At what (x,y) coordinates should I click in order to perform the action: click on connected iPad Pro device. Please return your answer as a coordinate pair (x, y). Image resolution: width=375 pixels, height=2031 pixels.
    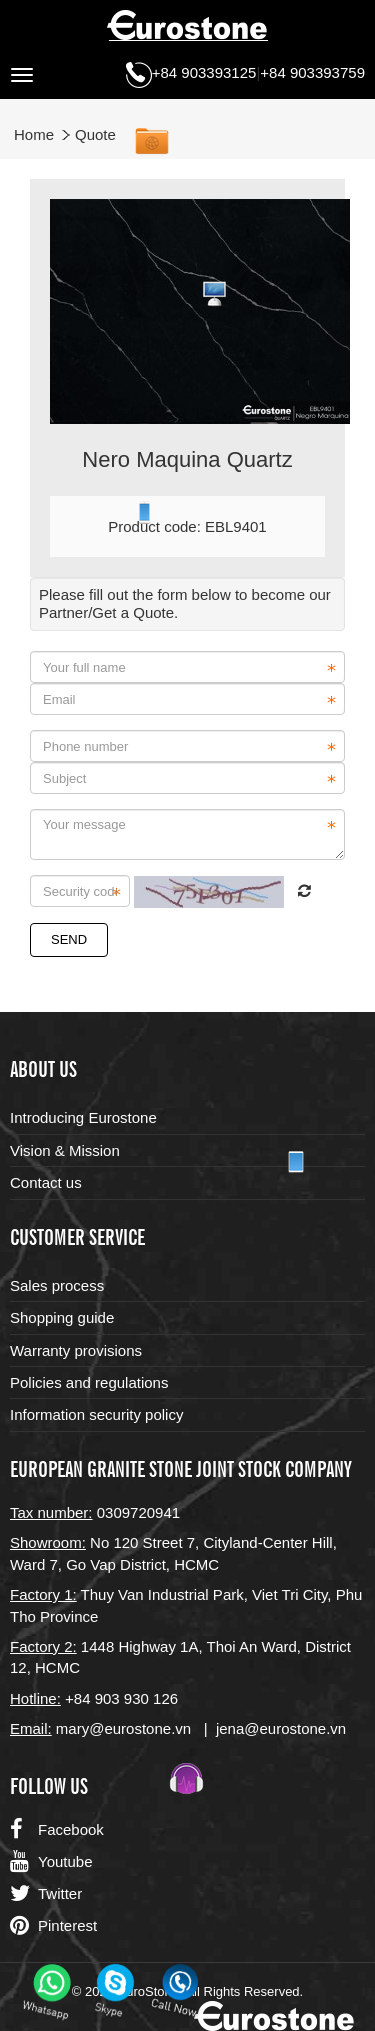
    Looking at the image, I should click on (296, 1162).